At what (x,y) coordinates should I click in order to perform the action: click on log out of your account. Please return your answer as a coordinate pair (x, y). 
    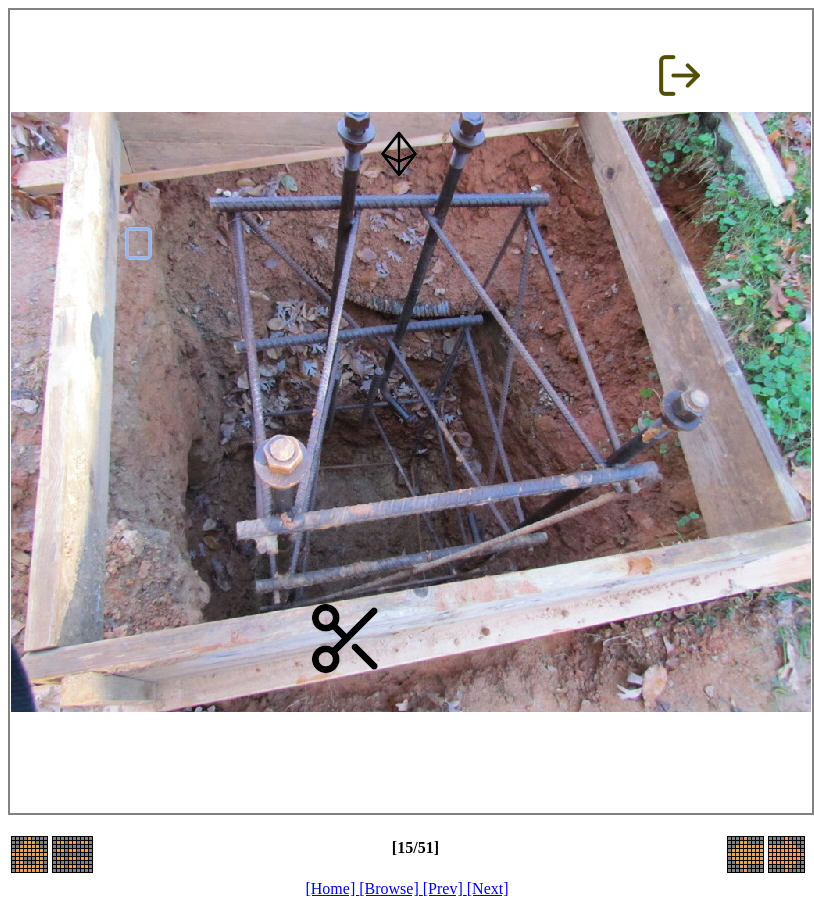
    Looking at the image, I should click on (679, 75).